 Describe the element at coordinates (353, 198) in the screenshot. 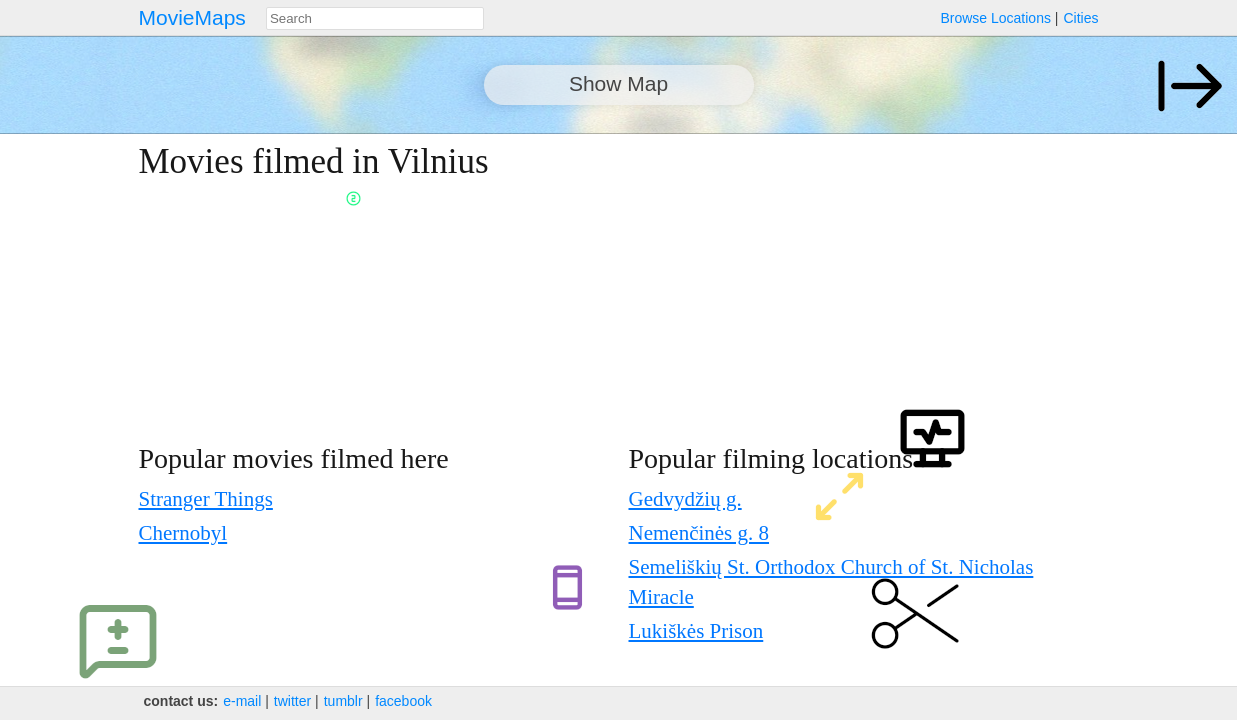

I see `indicates step 2 in a multi-step process` at that location.